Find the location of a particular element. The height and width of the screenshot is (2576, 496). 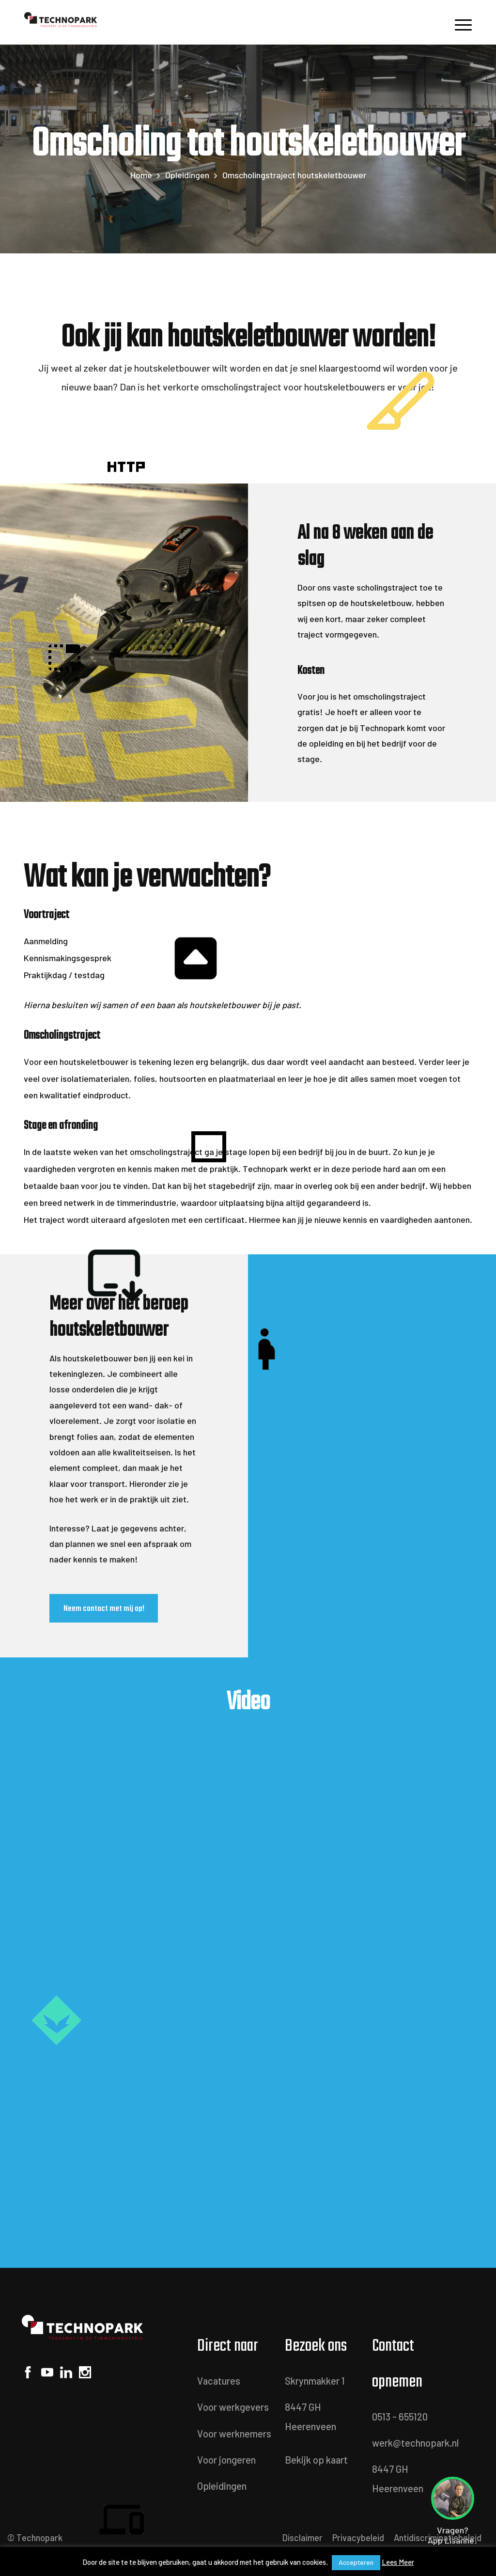

indicates pregnancy-related features or services is located at coordinates (266, 1349).